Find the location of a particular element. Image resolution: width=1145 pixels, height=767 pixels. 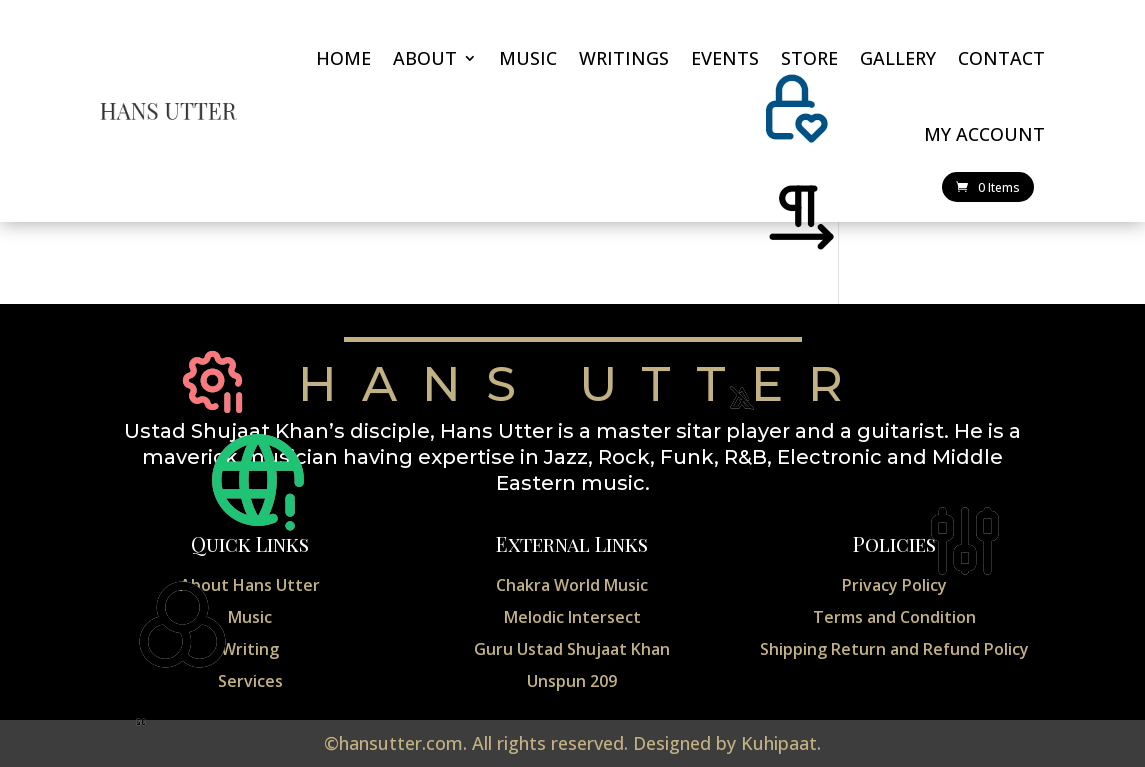

indicates a 60-second timer or countdown is located at coordinates (141, 722).